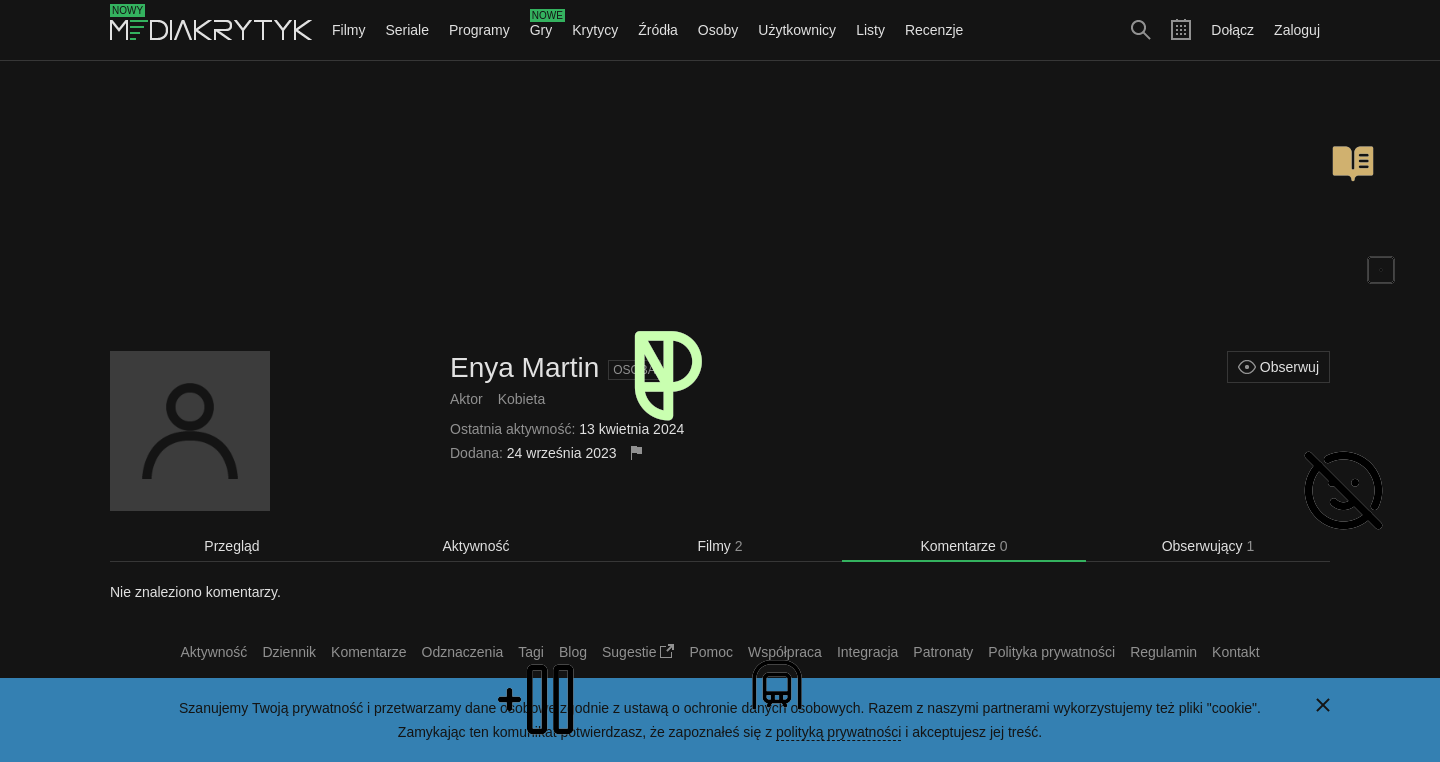 The image size is (1440, 762). I want to click on phosphor icons brand logo, so click(662, 371).